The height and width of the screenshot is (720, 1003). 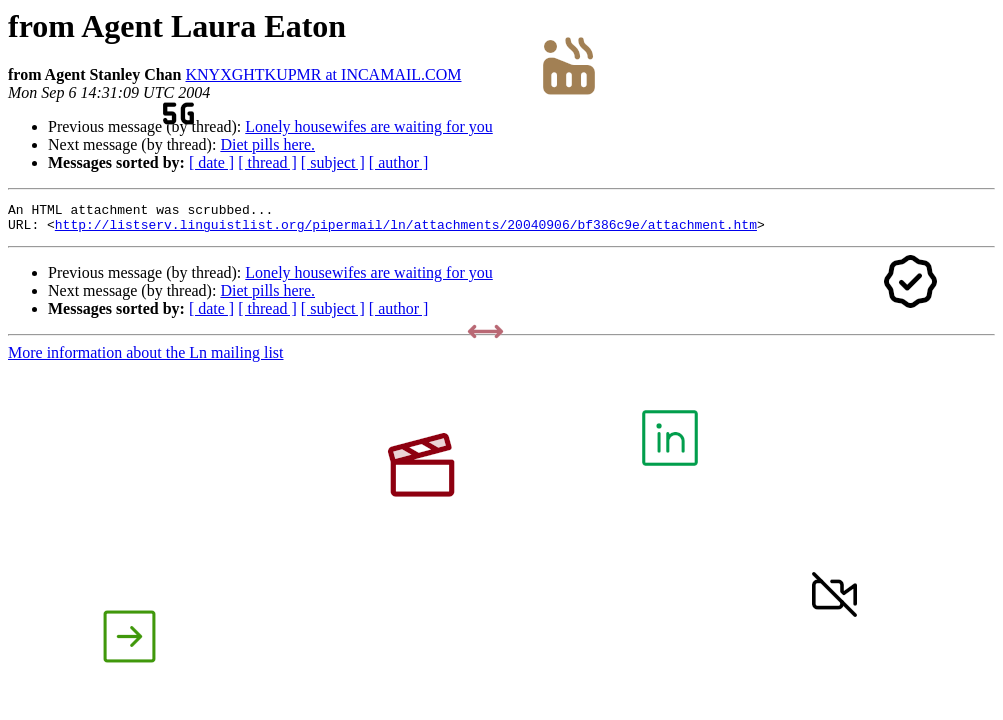 I want to click on access video or movie content, so click(x=422, y=467).